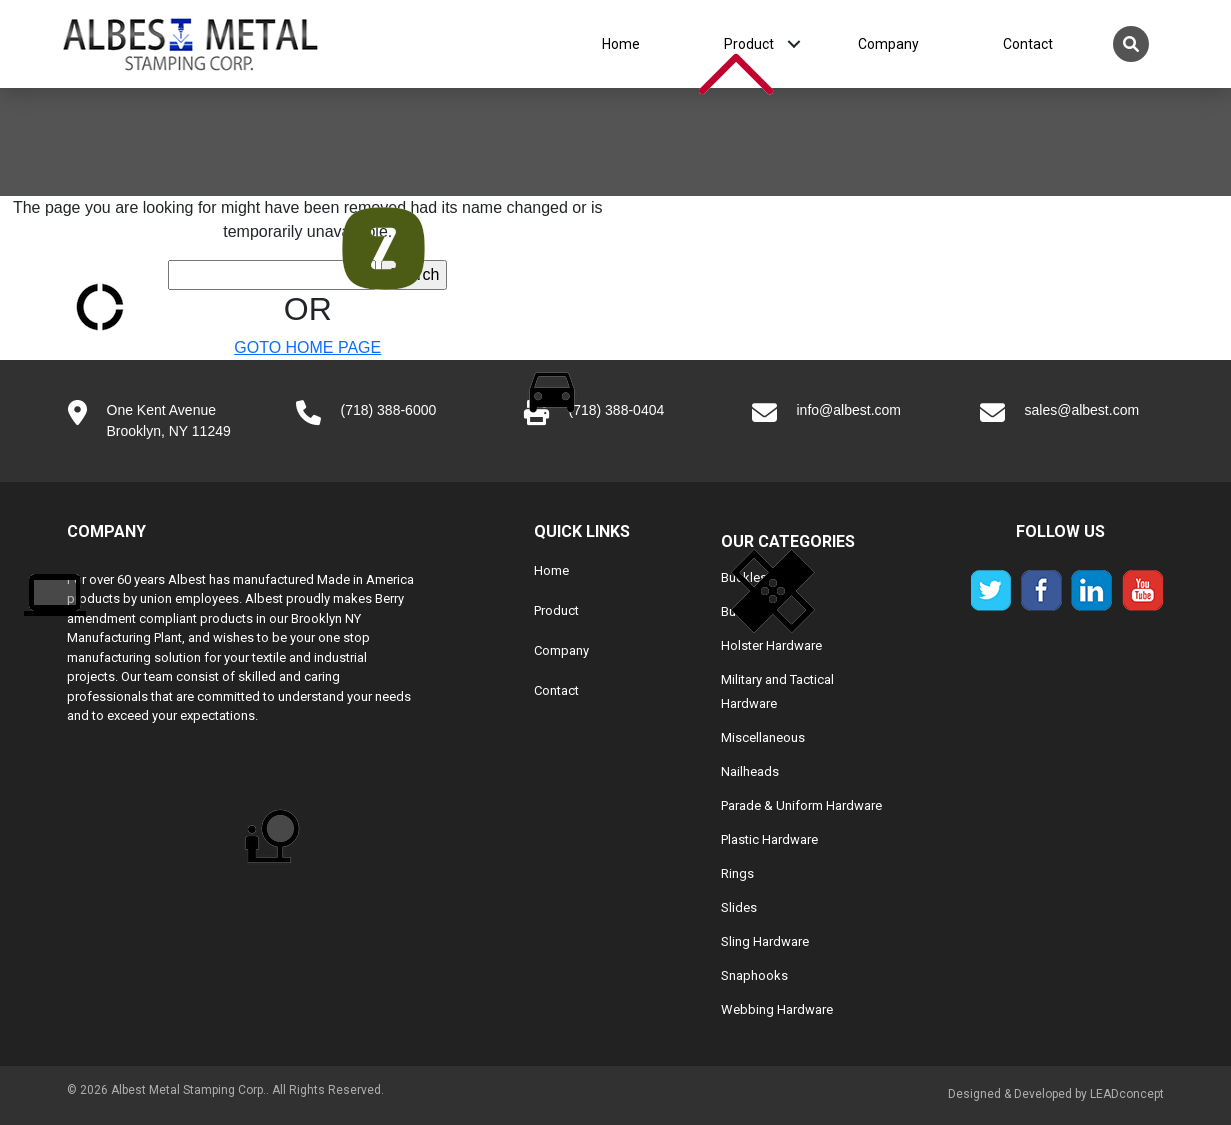 This screenshot has width=1231, height=1125. Describe the element at coordinates (736, 74) in the screenshot. I see `collapse or minimize a section` at that location.